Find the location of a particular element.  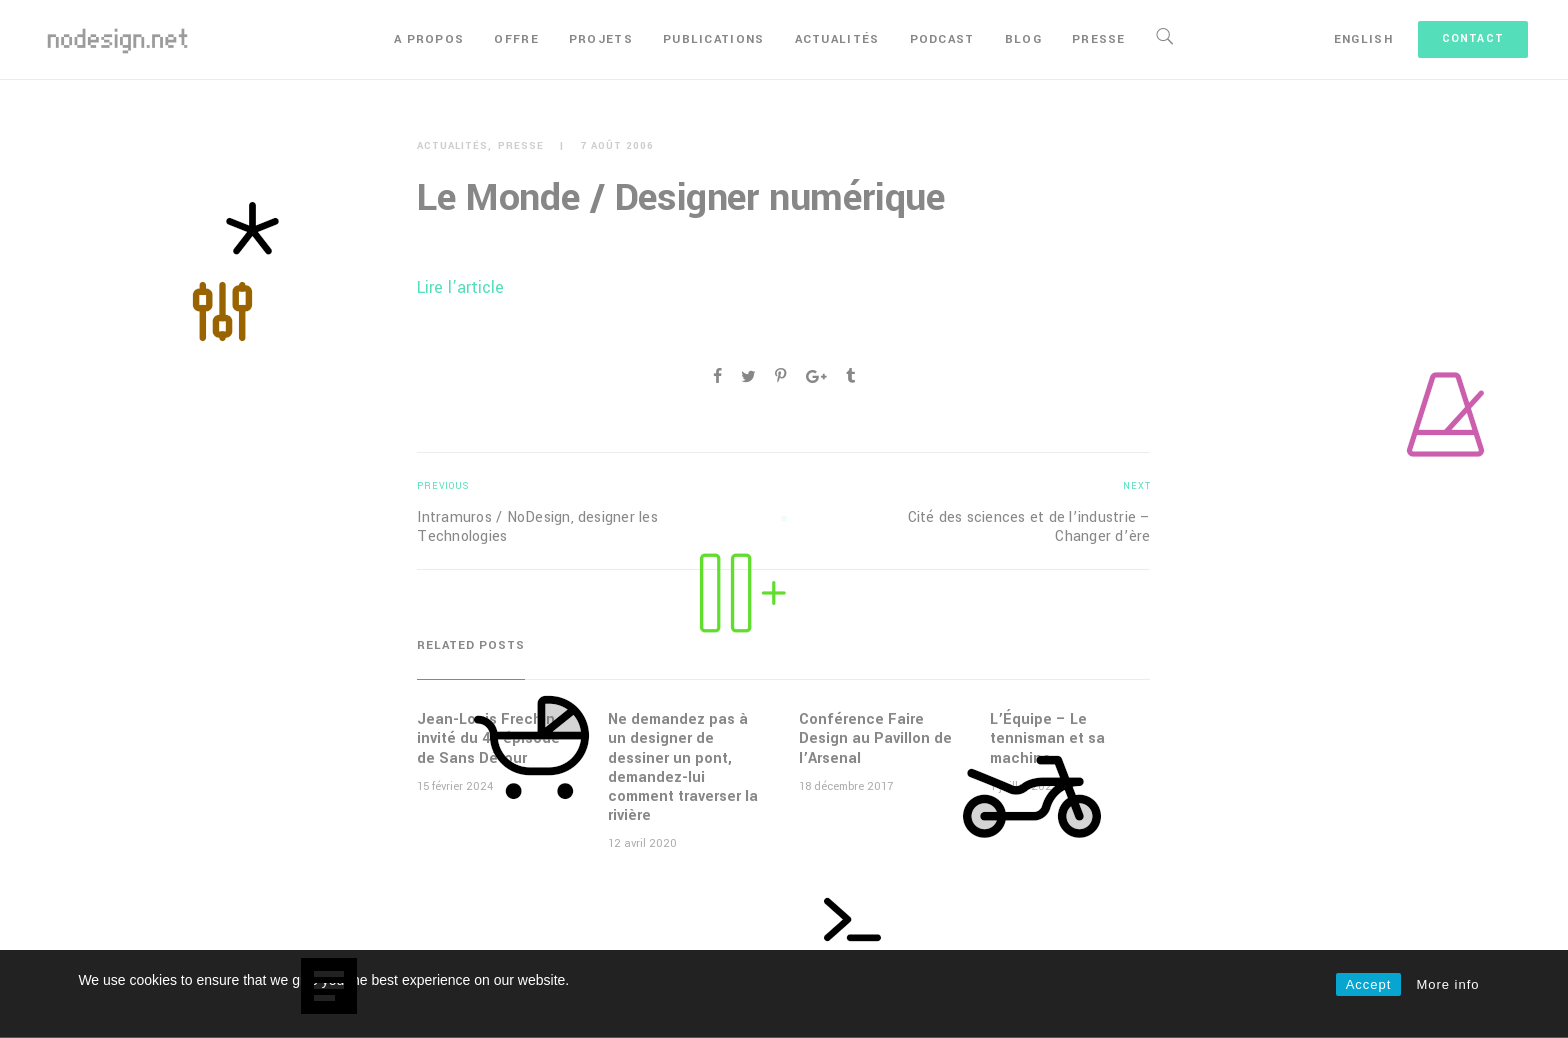

browse baby or parenting products is located at coordinates (533, 743).